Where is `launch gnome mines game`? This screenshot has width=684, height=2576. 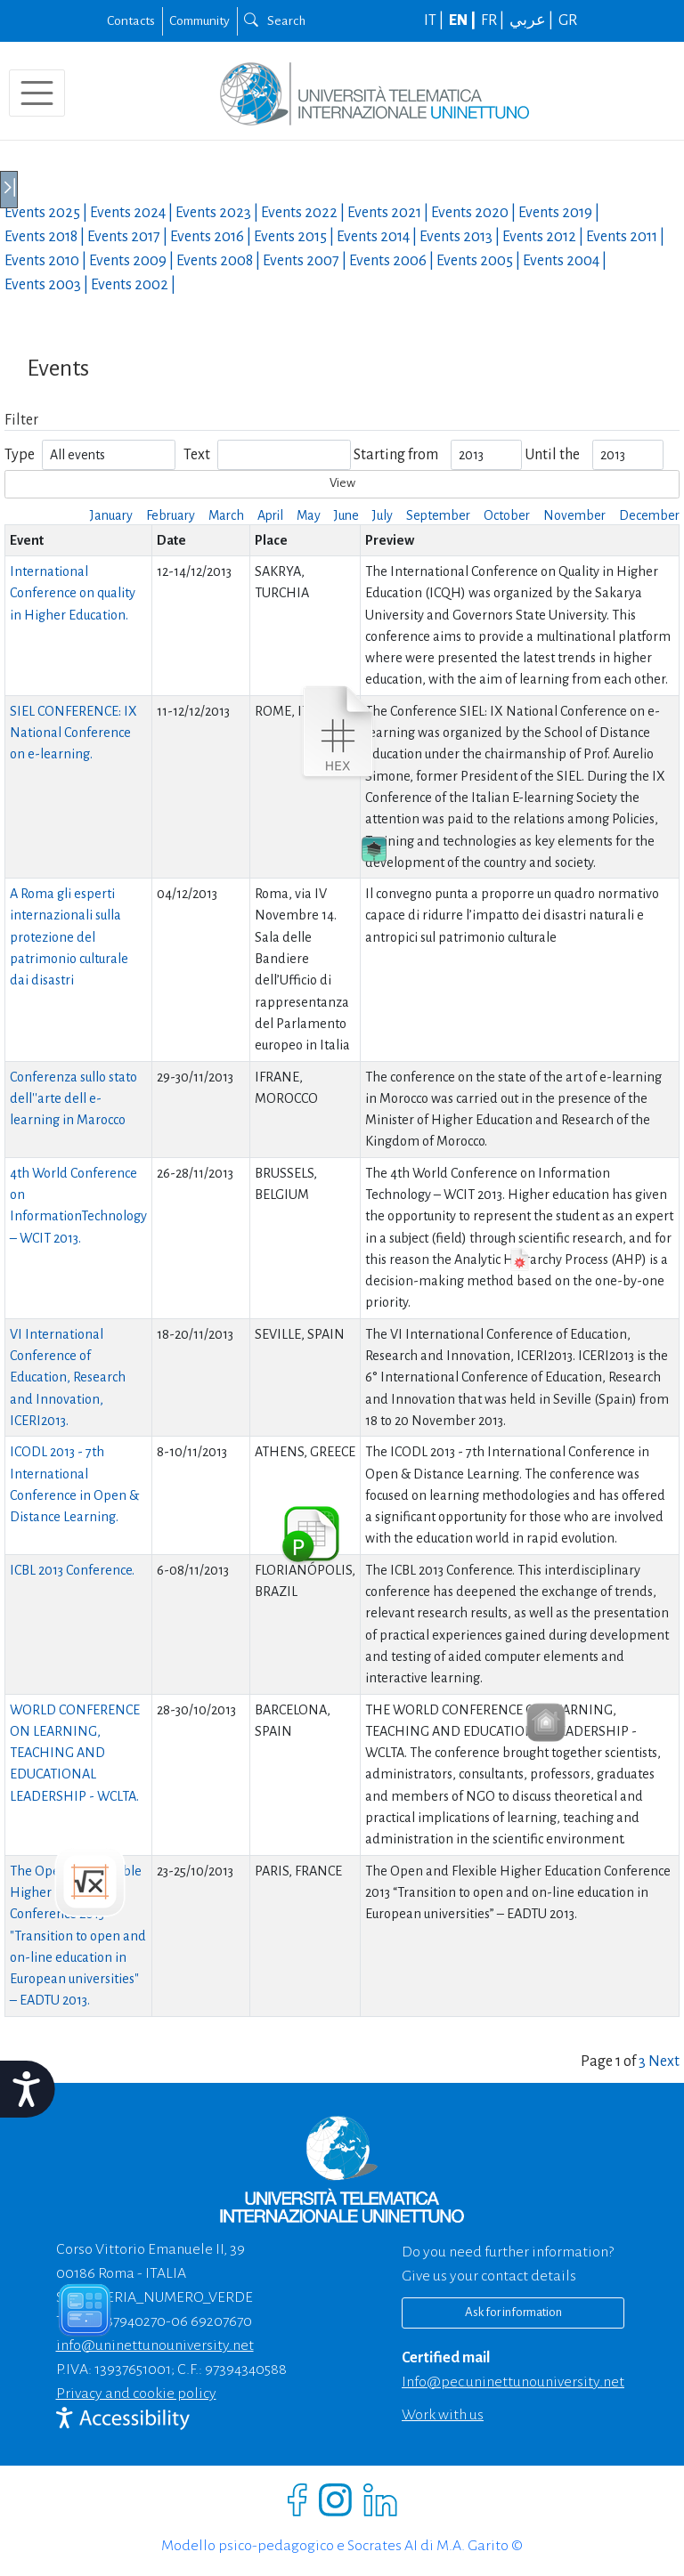 launch gnome mines game is located at coordinates (374, 849).